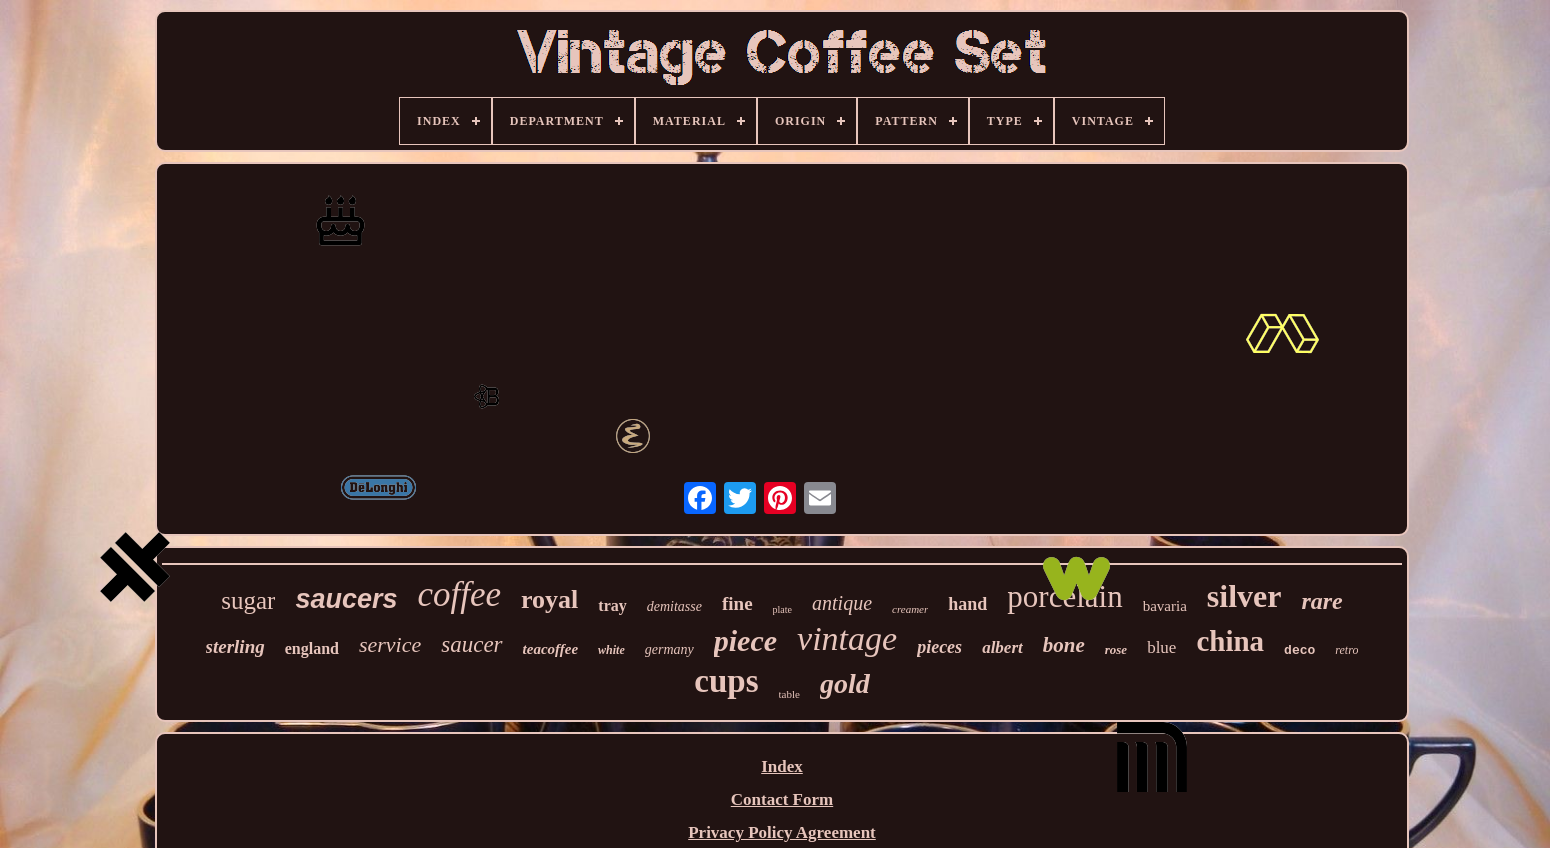 The image size is (1550, 848). What do you see at coordinates (486, 396) in the screenshot?
I see `react-bootstrap framework logo` at bounding box center [486, 396].